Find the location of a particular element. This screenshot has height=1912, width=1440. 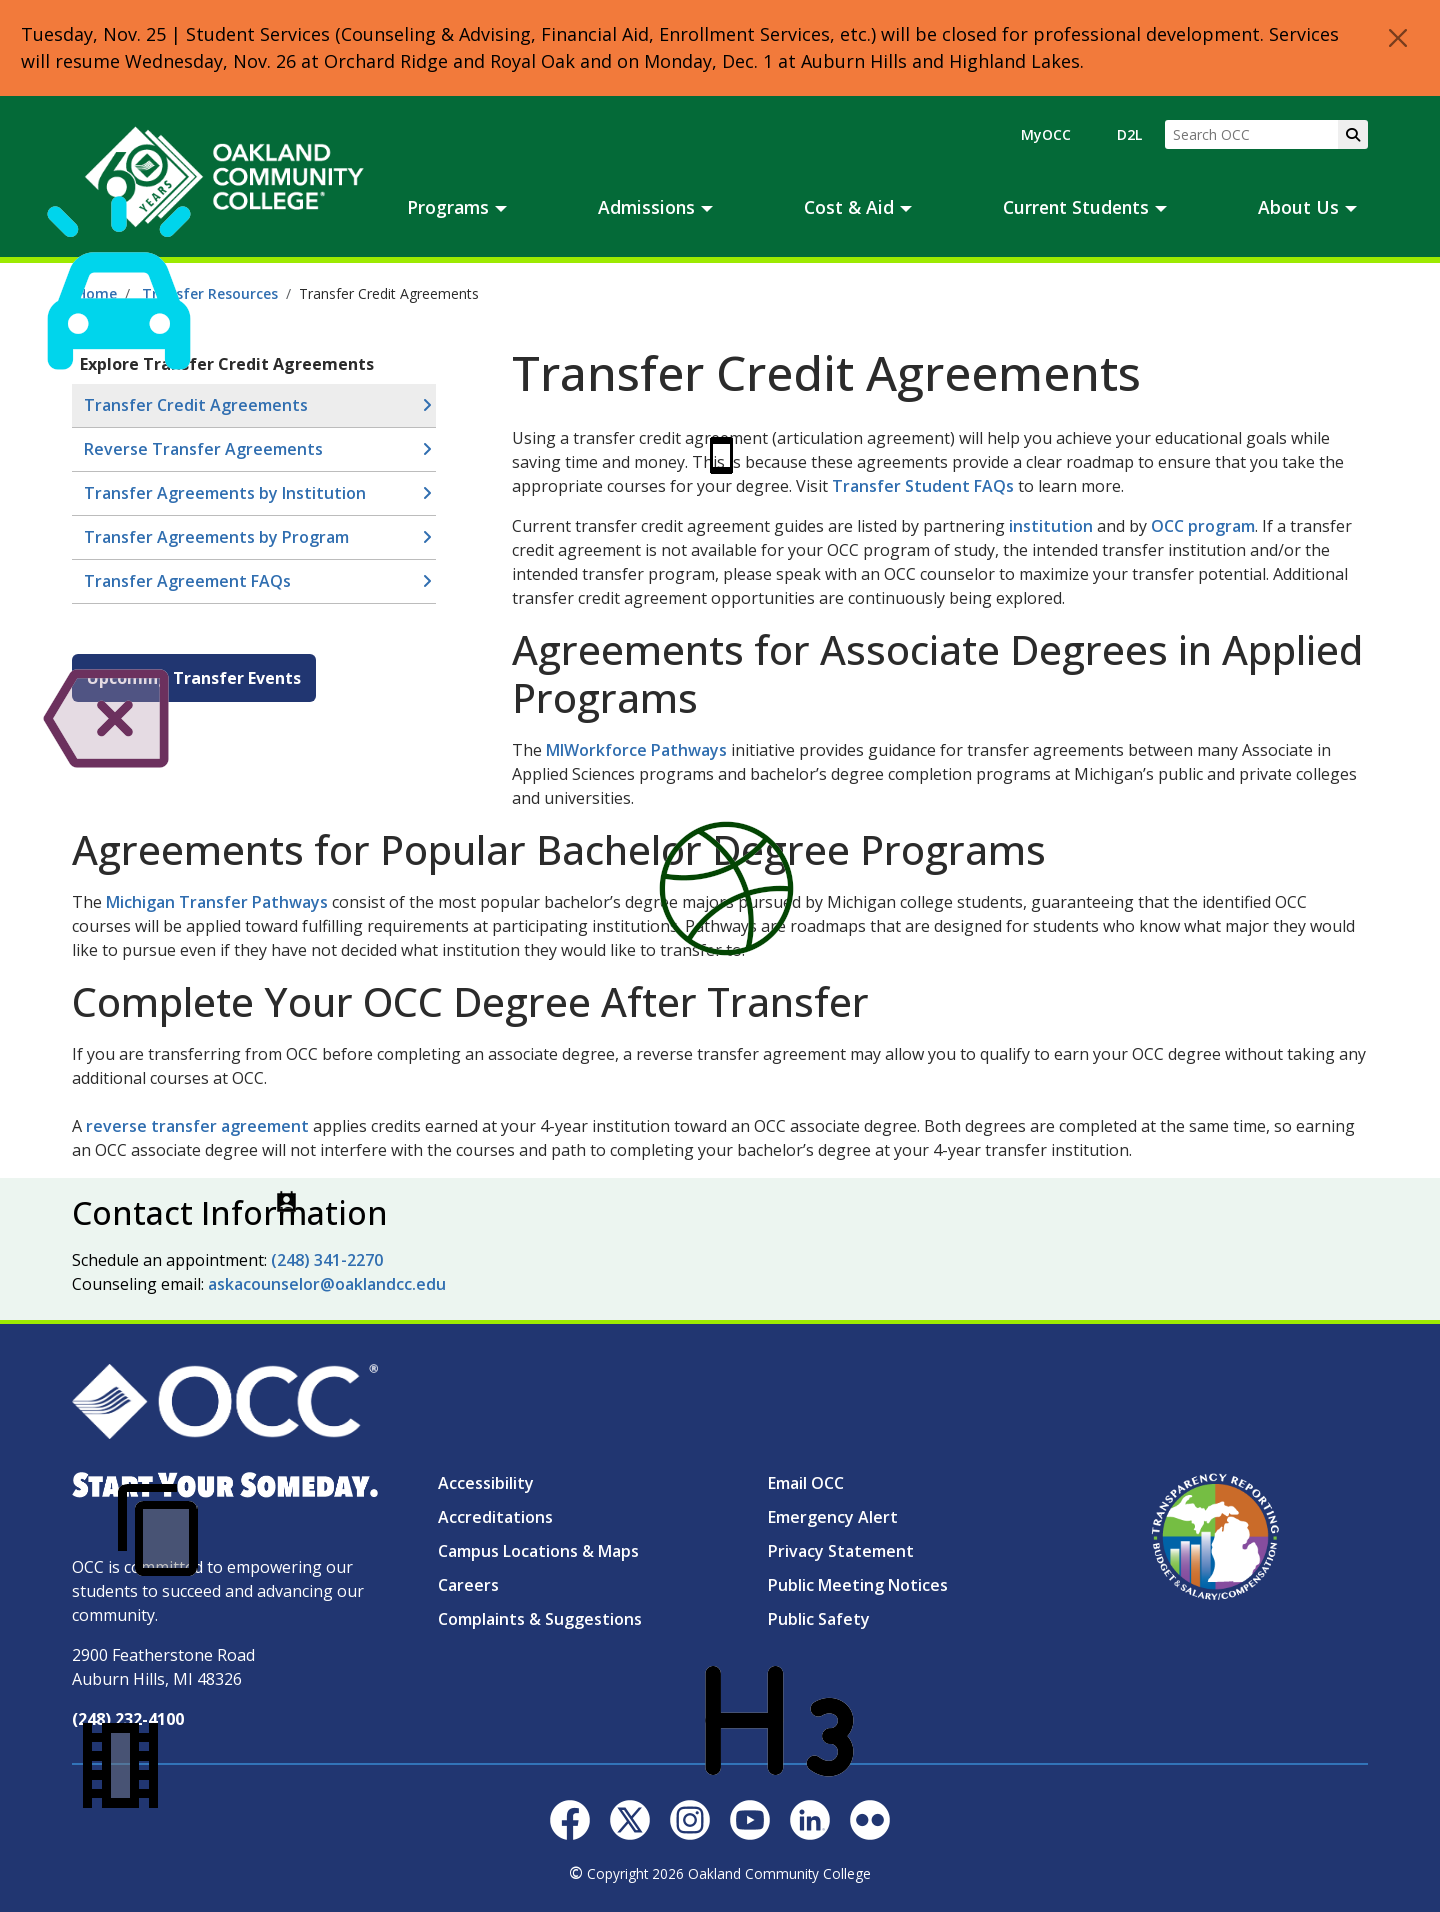

copy to clipboard is located at coordinates (160, 1530).